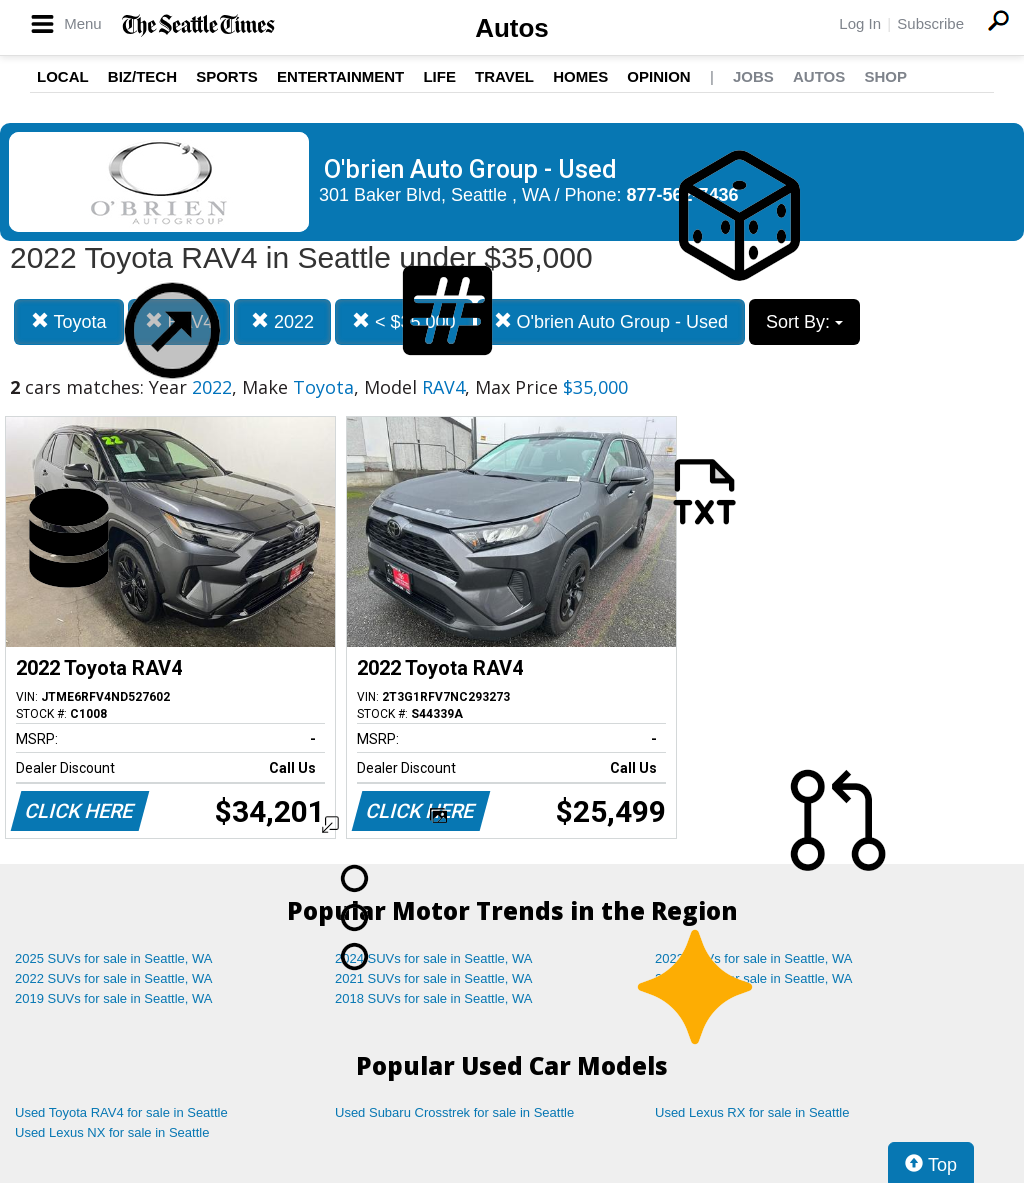 The width and height of the screenshot is (1024, 1183). I want to click on randomize or shuffle content, so click(739, 215).